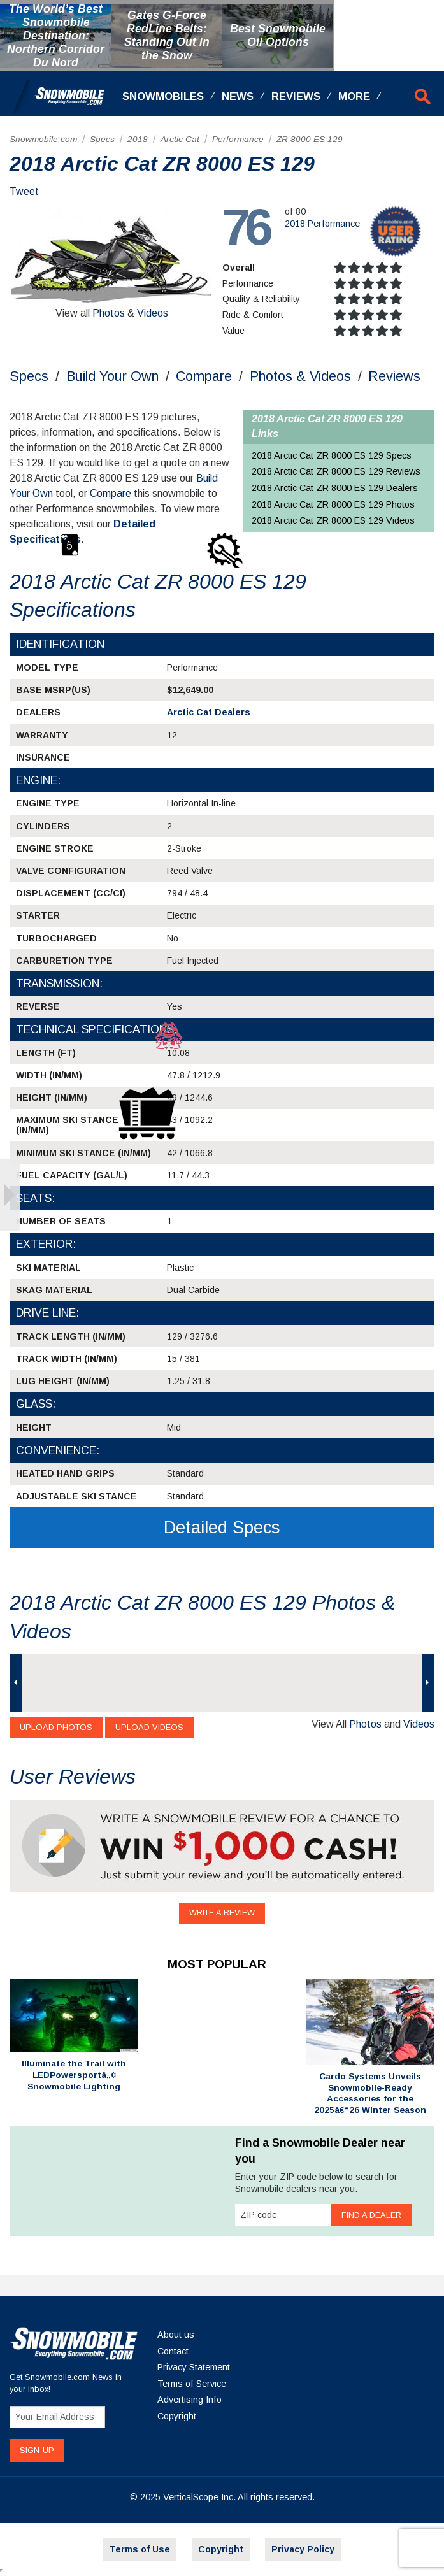 The width and height of the screenshot is (444, 2576). I want to click on five of hearts playing card, so click(69, 545).